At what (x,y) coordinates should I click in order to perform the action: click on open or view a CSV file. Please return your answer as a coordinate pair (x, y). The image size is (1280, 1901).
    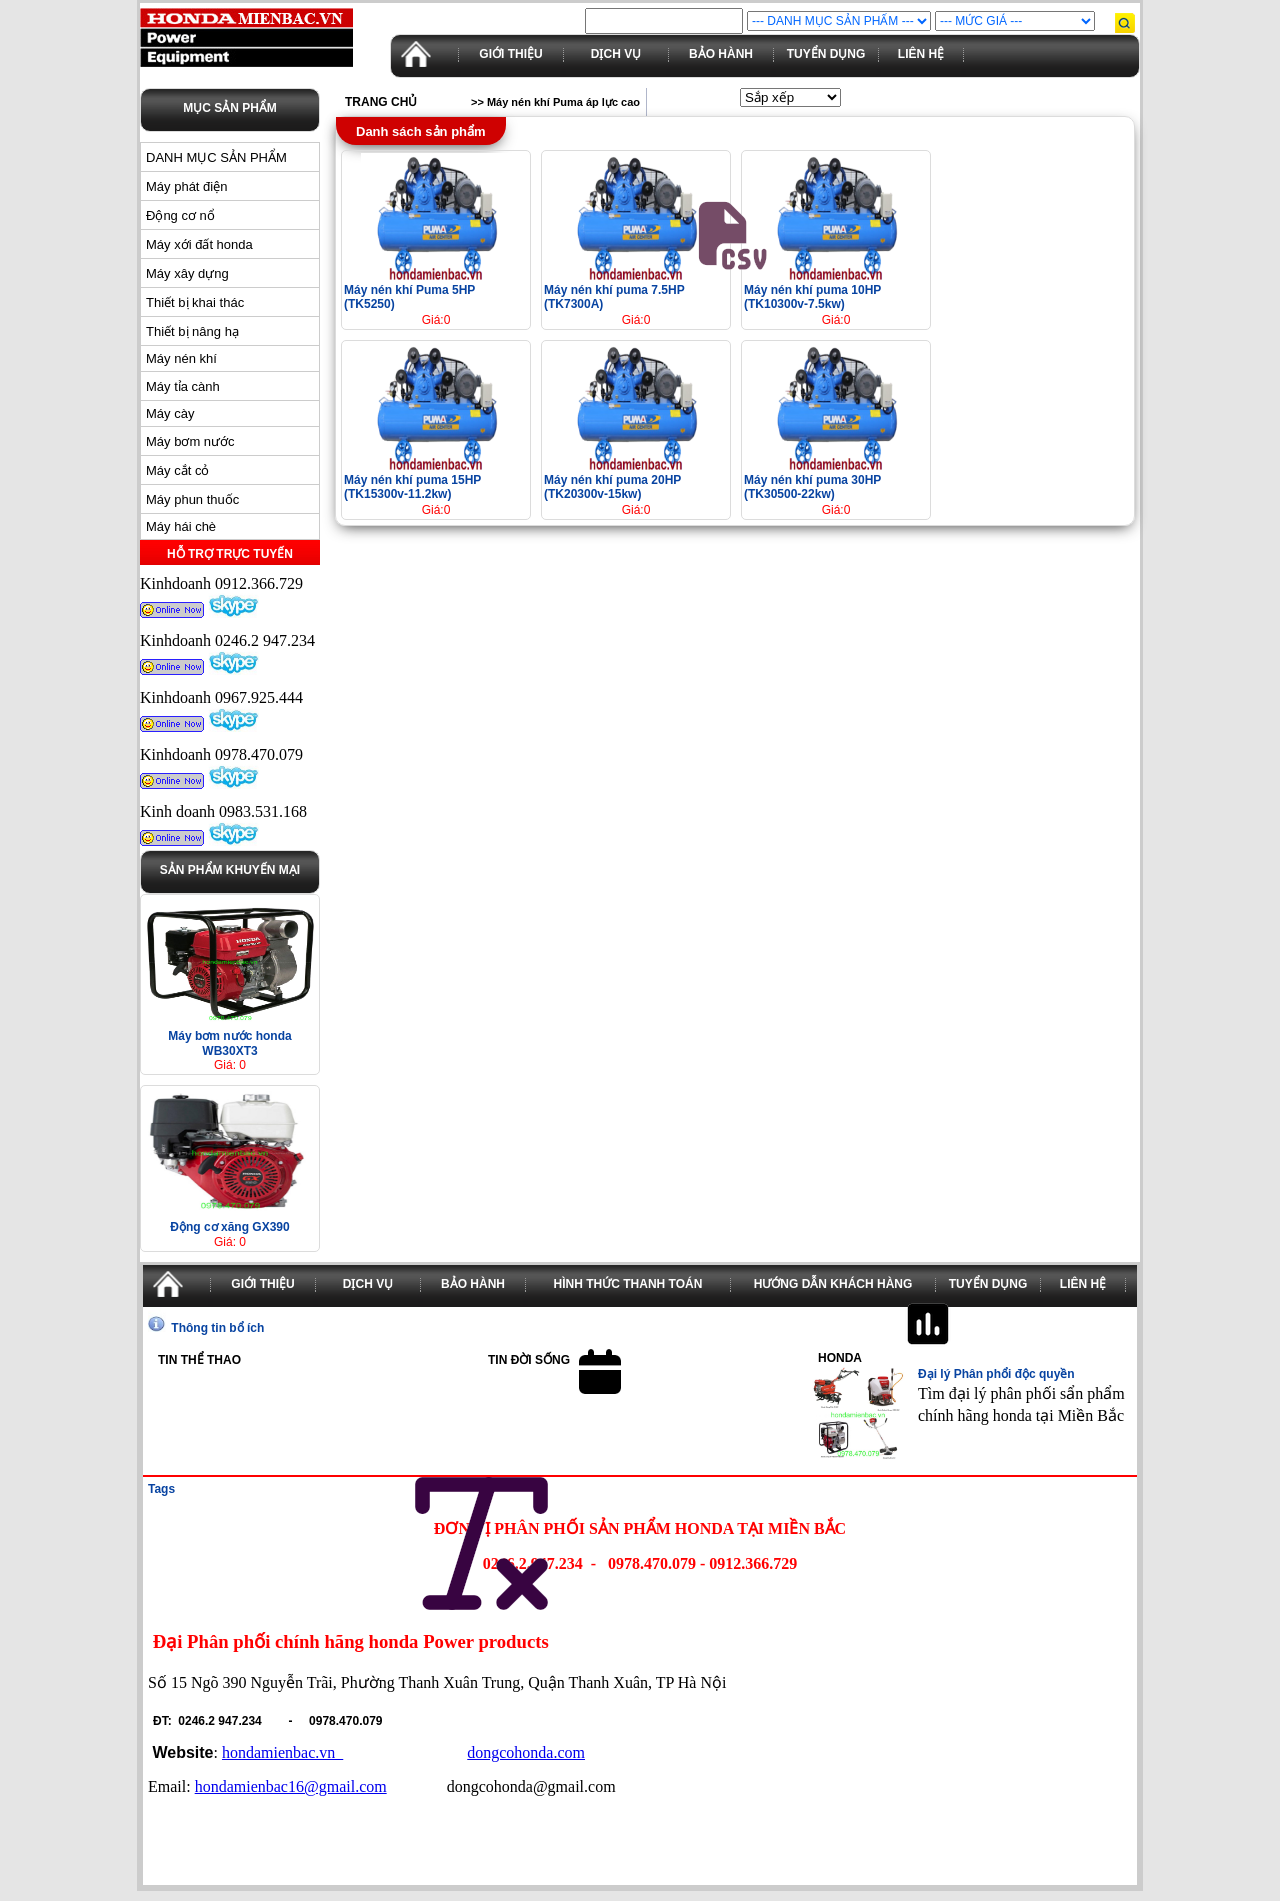
    Looking at the image, I should click on (730, 233).